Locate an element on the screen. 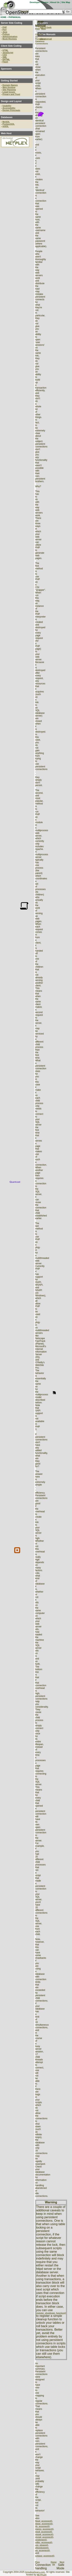 The width and height of the screenshot is (72, 2576). explore global or worldwide content is located at coordinates (54, 1393).